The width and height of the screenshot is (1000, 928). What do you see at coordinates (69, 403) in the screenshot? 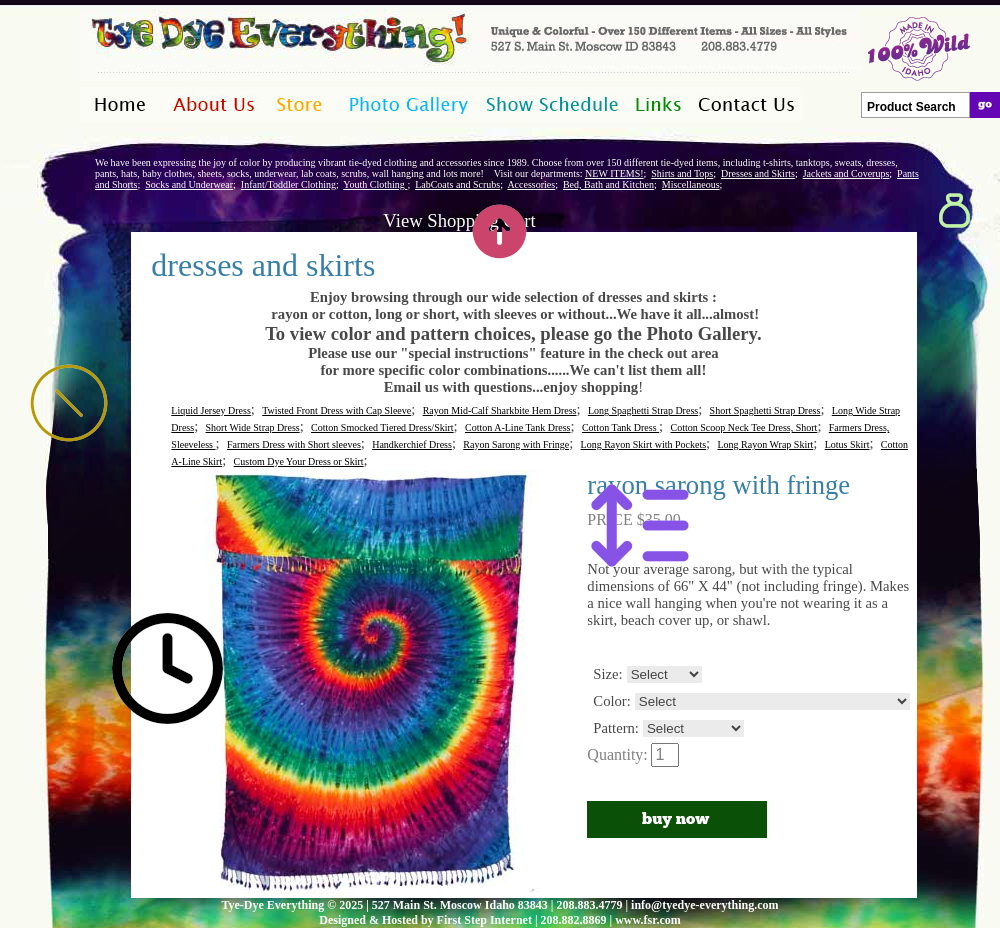
I see `indicates a prohibited or restricted action` at bounding box center [69, 403].